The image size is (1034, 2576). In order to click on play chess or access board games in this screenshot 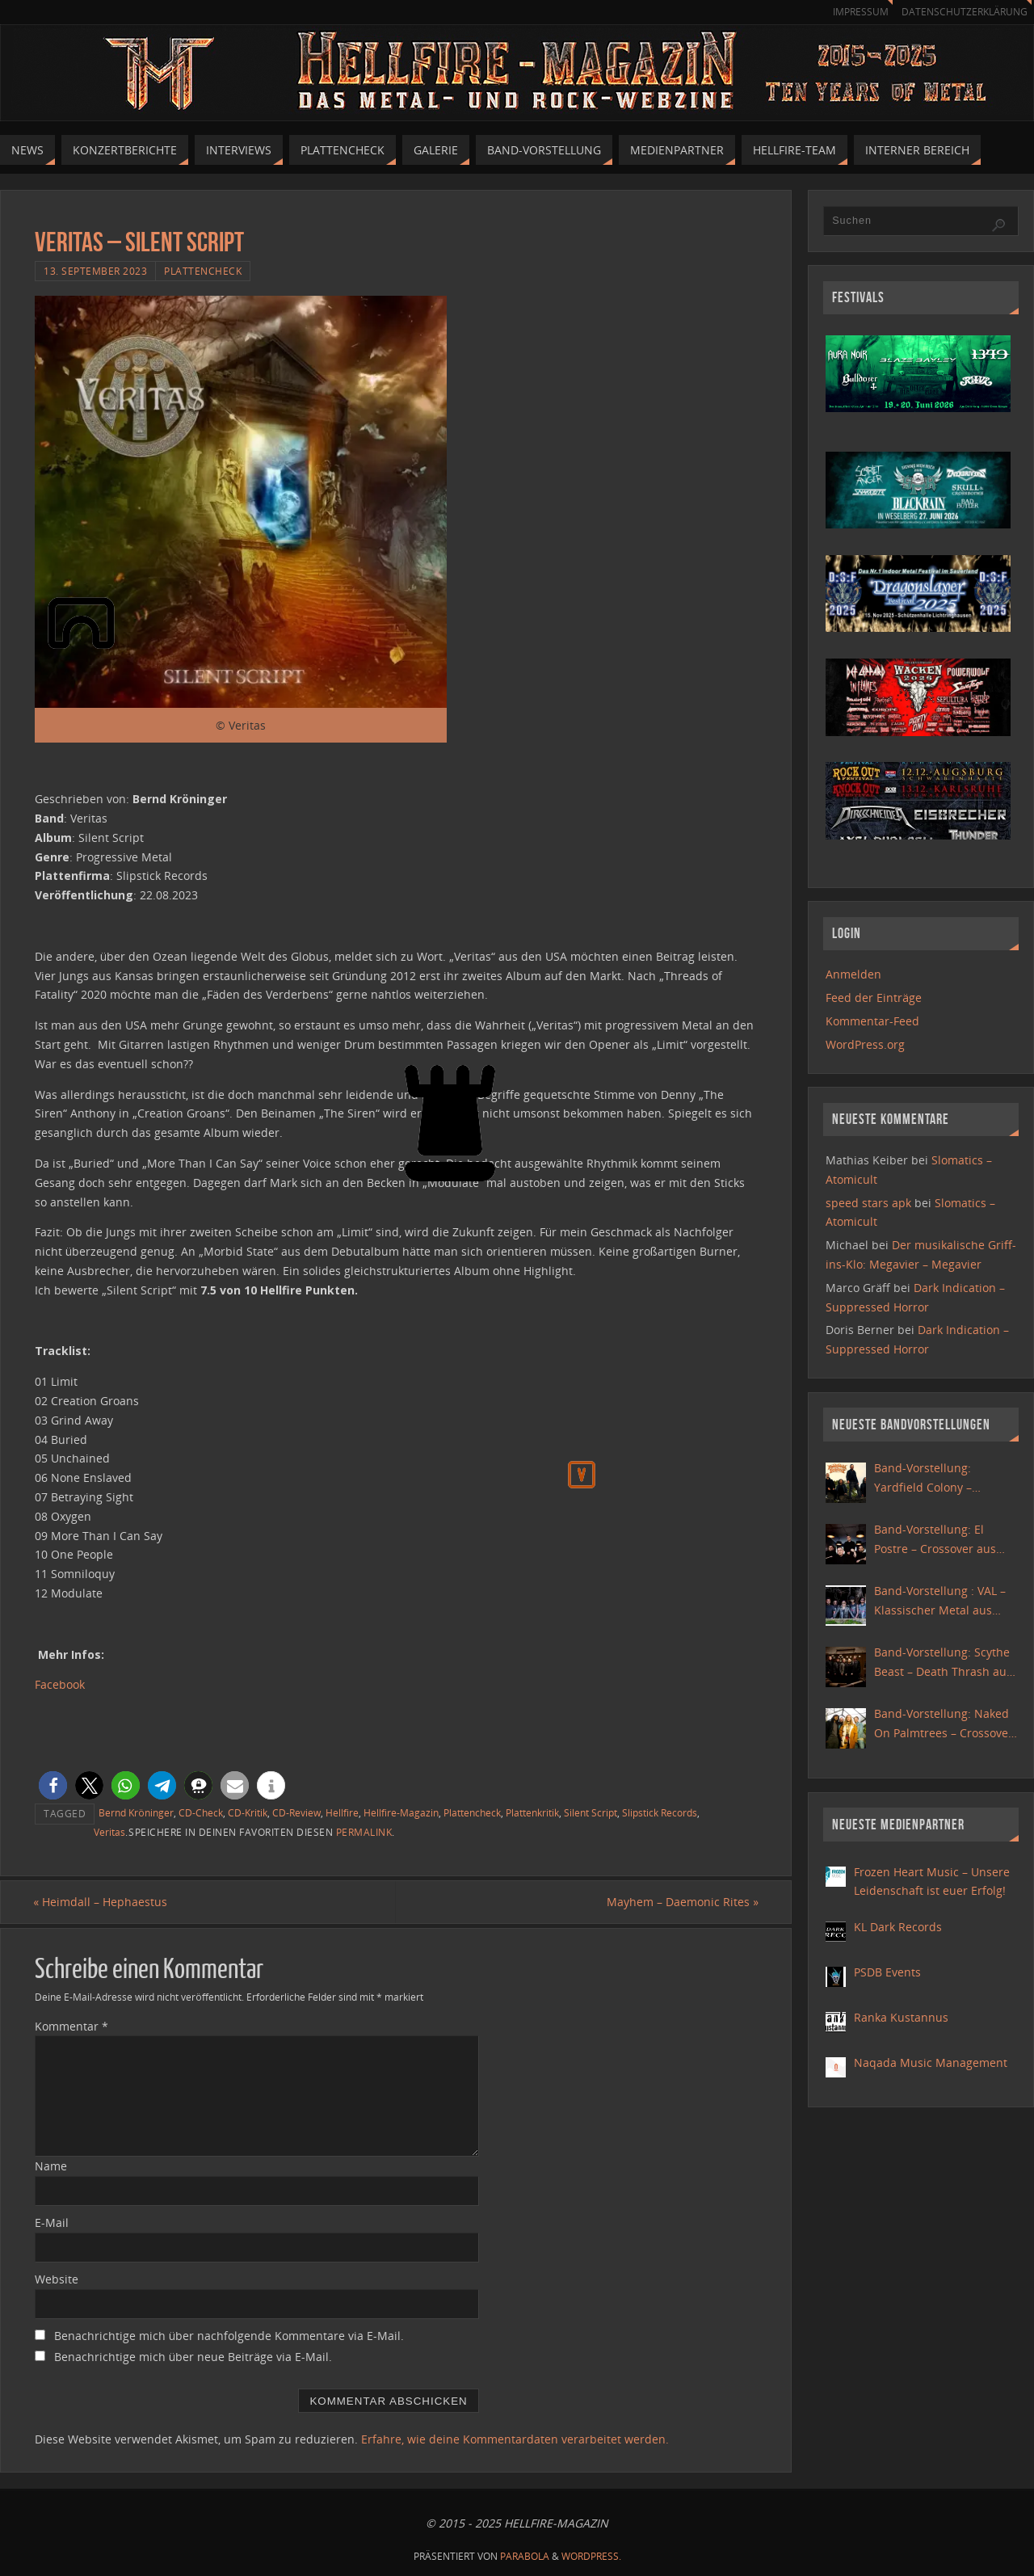, I will do `click(450, 1123)`.